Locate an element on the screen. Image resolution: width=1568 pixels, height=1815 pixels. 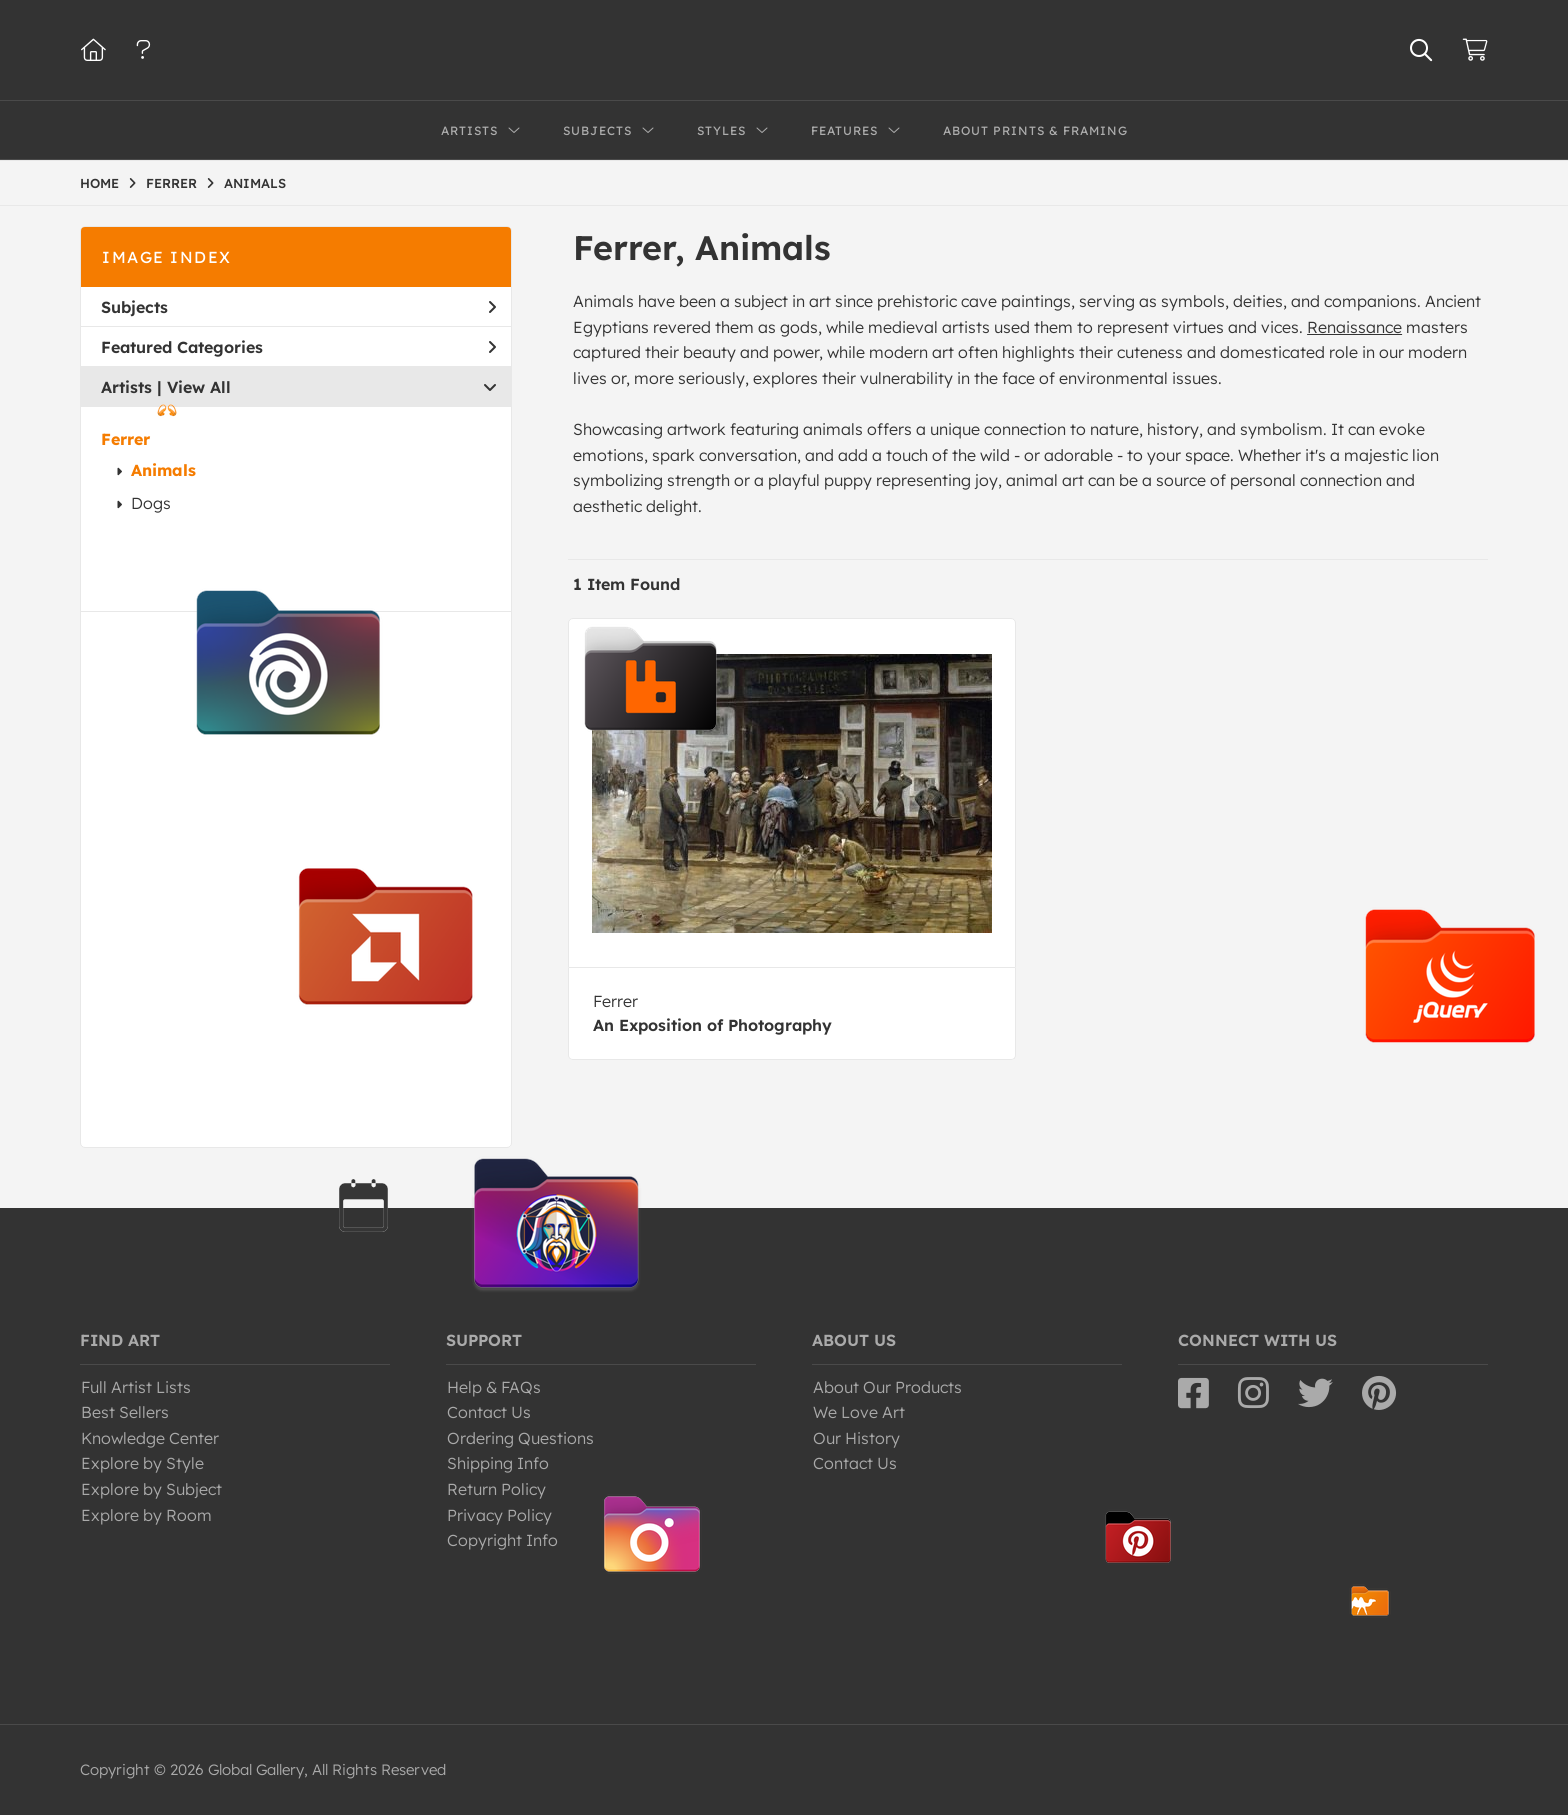
folder containing jQuery library files is located at coordinates (1449, 980).